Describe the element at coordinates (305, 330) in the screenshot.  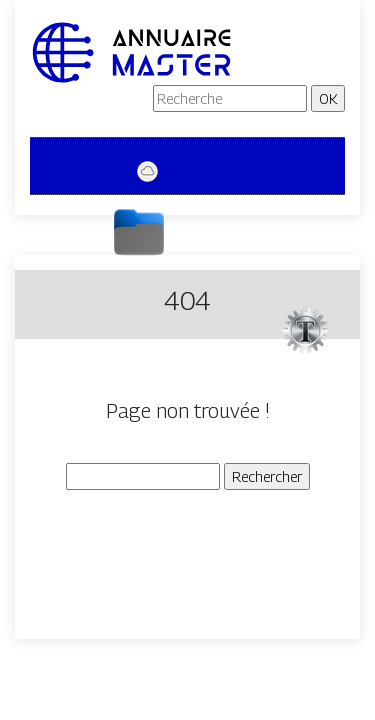
I see `access text behavior settings in iMovie` at that location.